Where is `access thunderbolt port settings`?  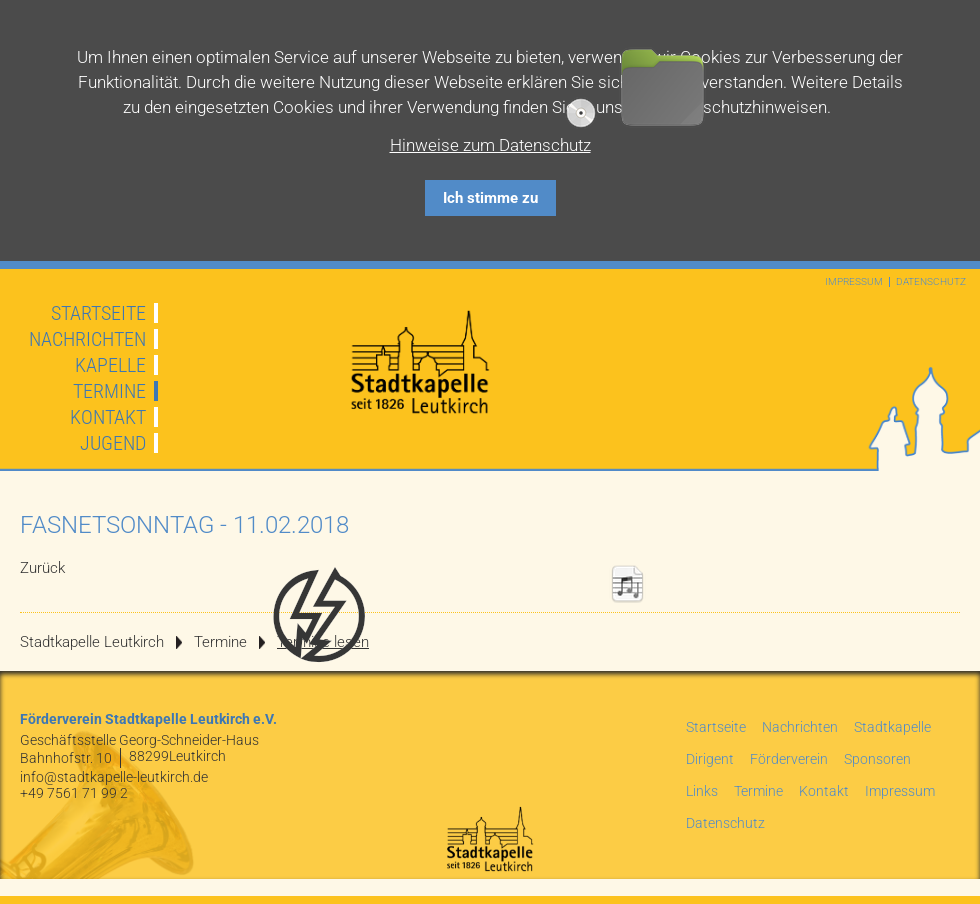
access thunderbolt port settings is located at coordinates (319, 616).